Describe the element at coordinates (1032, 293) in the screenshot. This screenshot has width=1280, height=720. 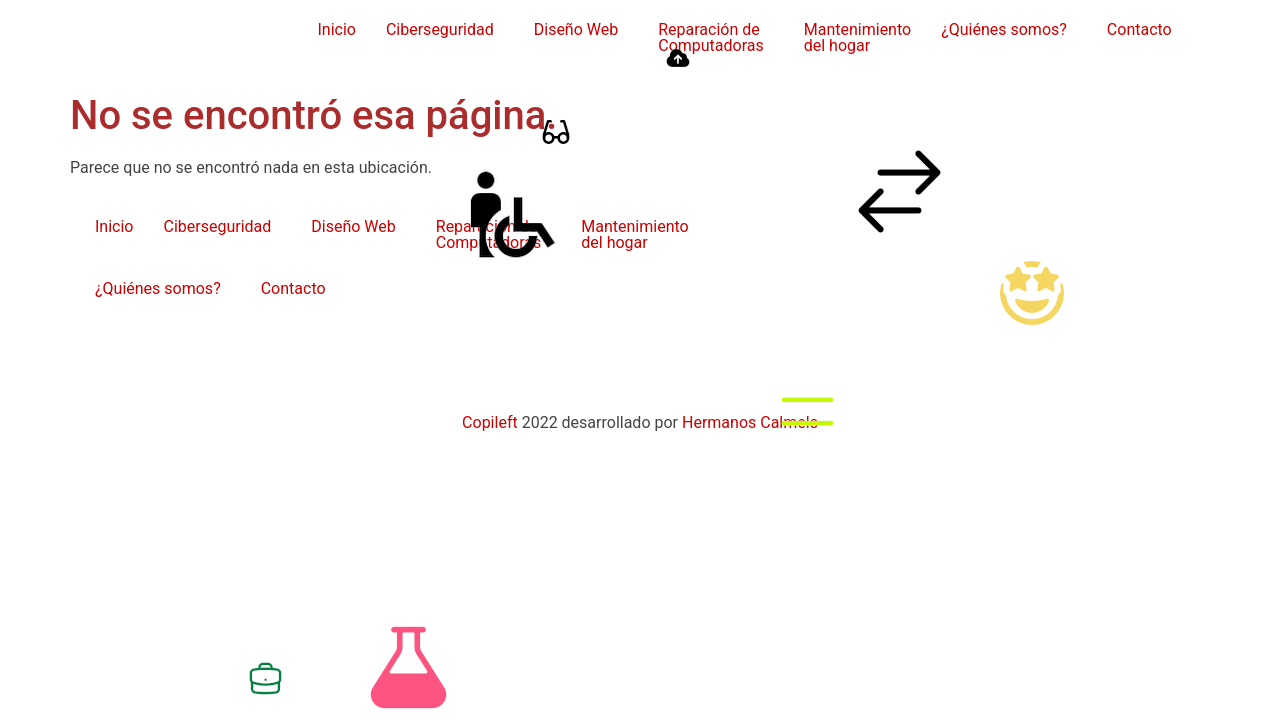
I see `rate something as excellent or five-star` at that location.